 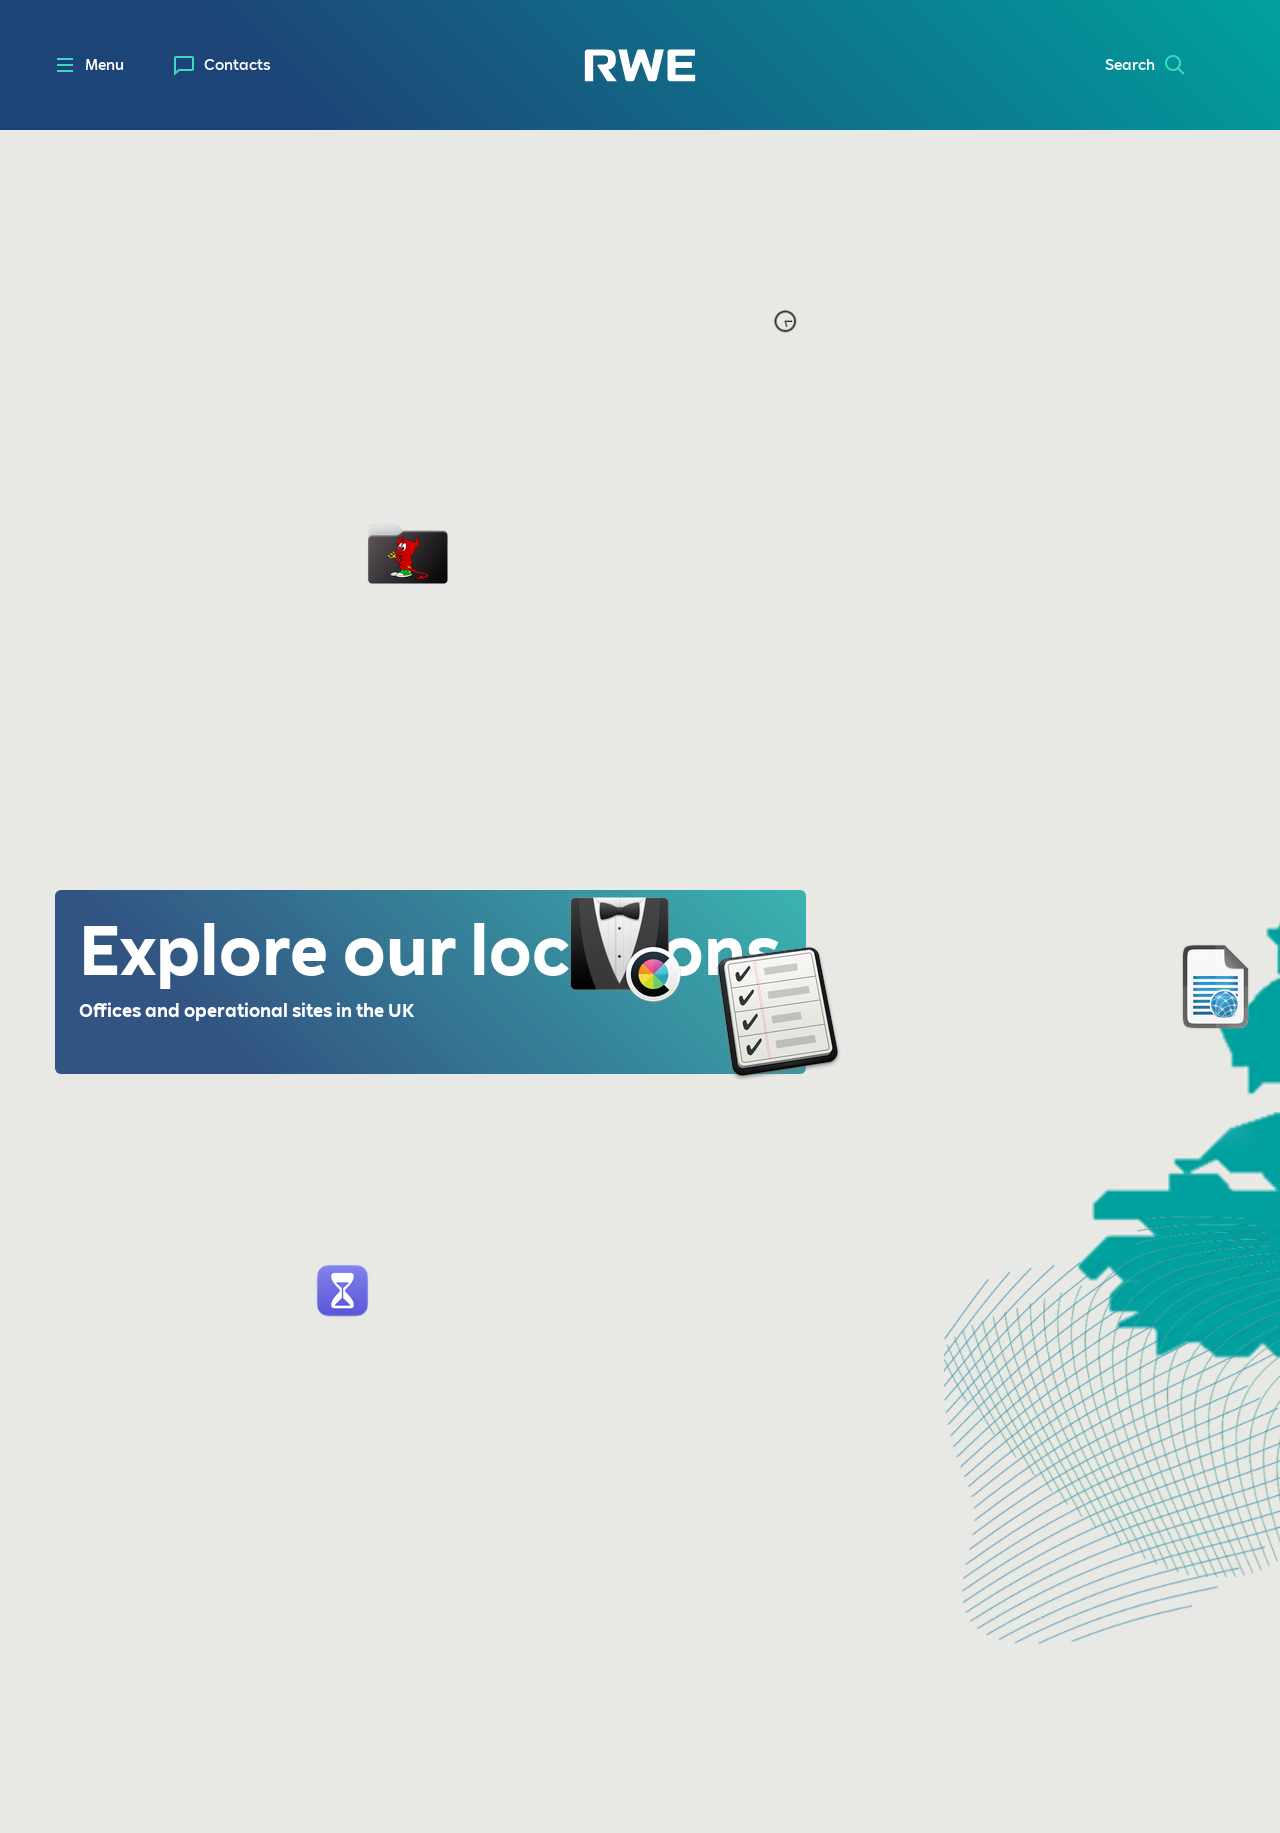 What do you see at coordinates (342, 1290) in the screenshot?
I see `view screen time usage and statistics` at bounding box center [342, 1290].